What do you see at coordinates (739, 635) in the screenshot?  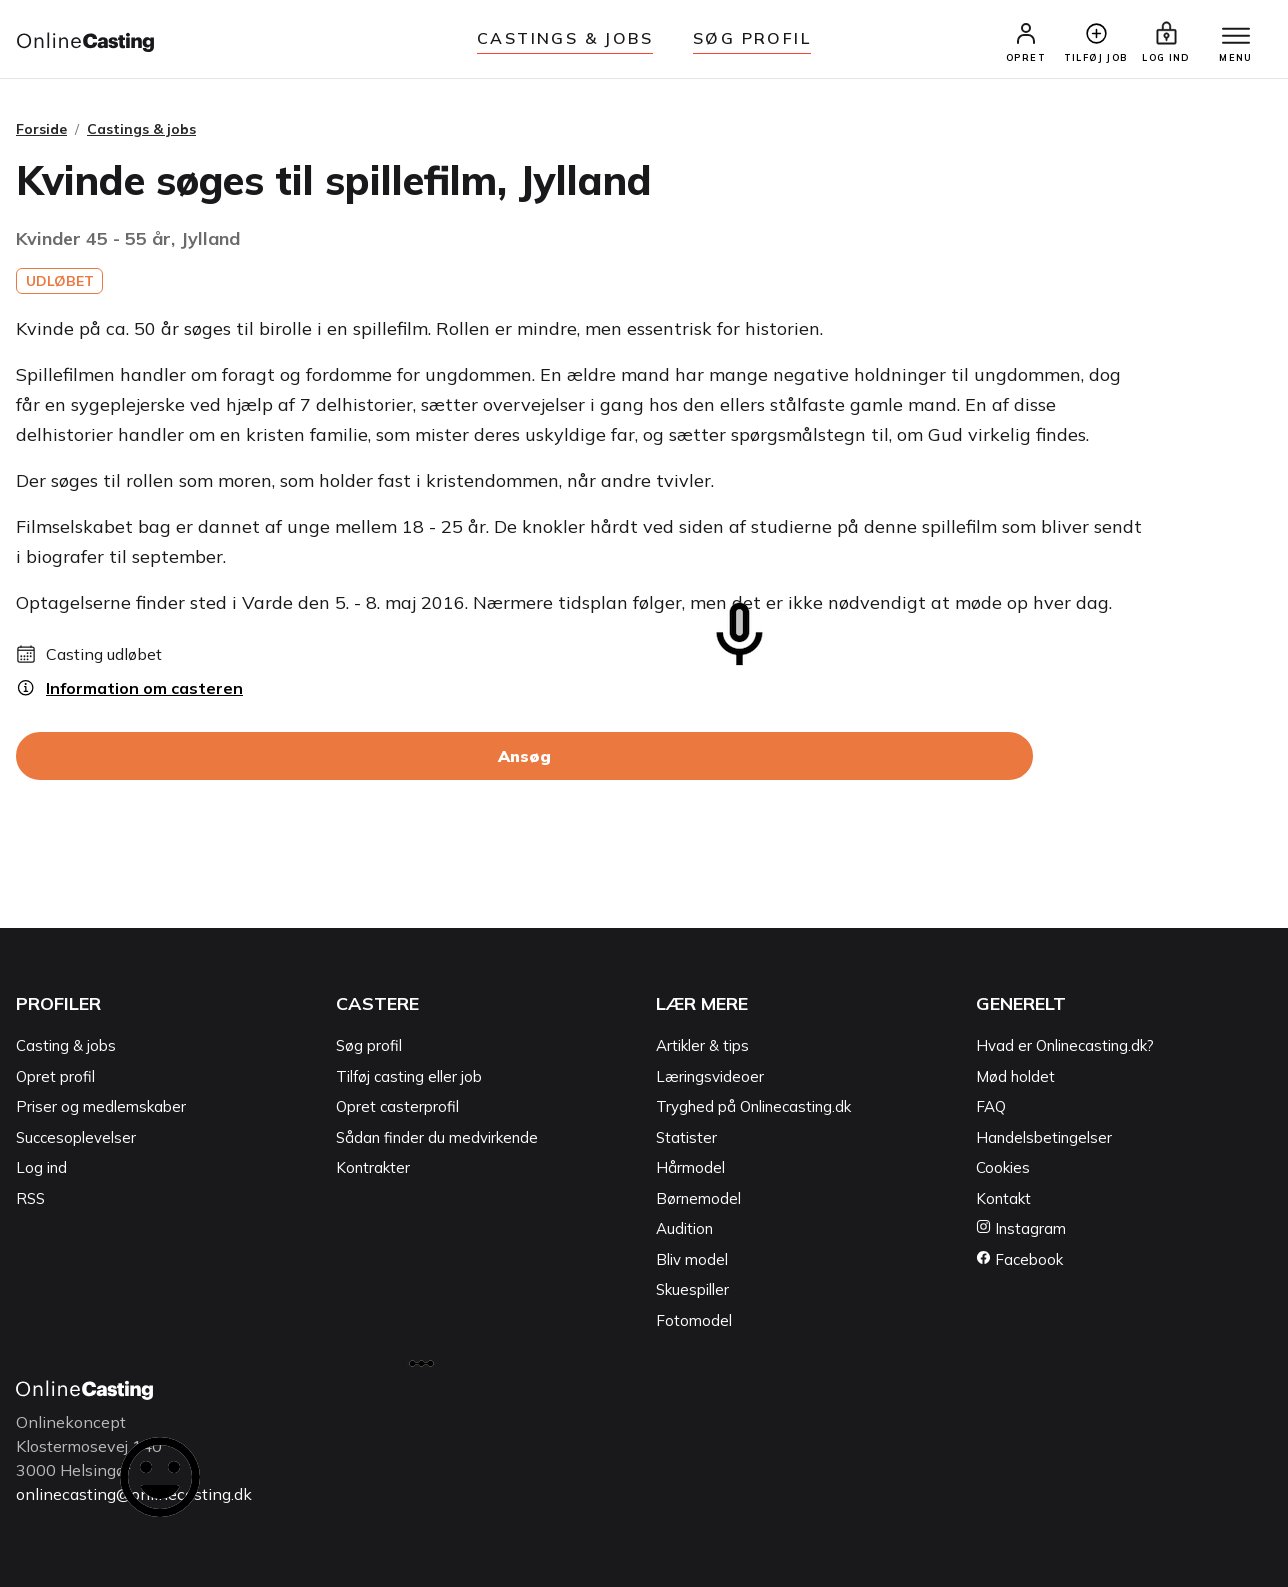 I see `tap to start voice input` at bounding box center [739, 635].